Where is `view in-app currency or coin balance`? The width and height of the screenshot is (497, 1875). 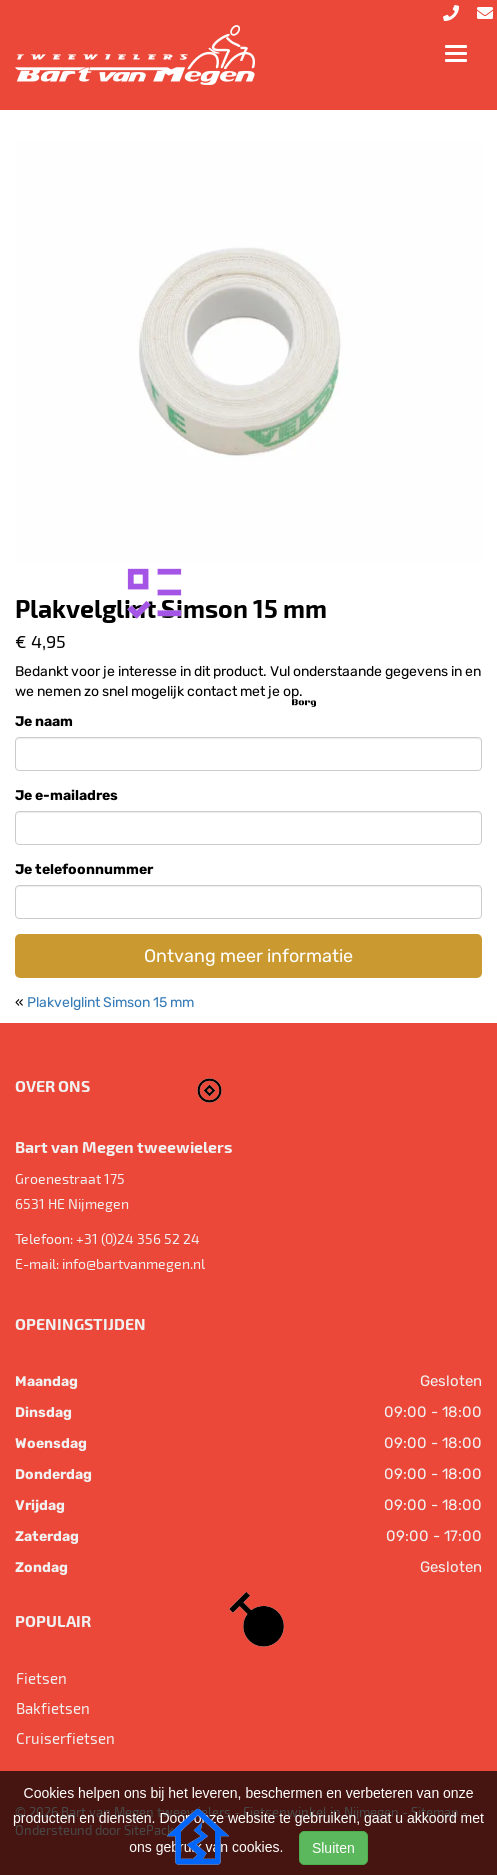 view in-app currency or coin balance is located at coordinates (209, 1090).